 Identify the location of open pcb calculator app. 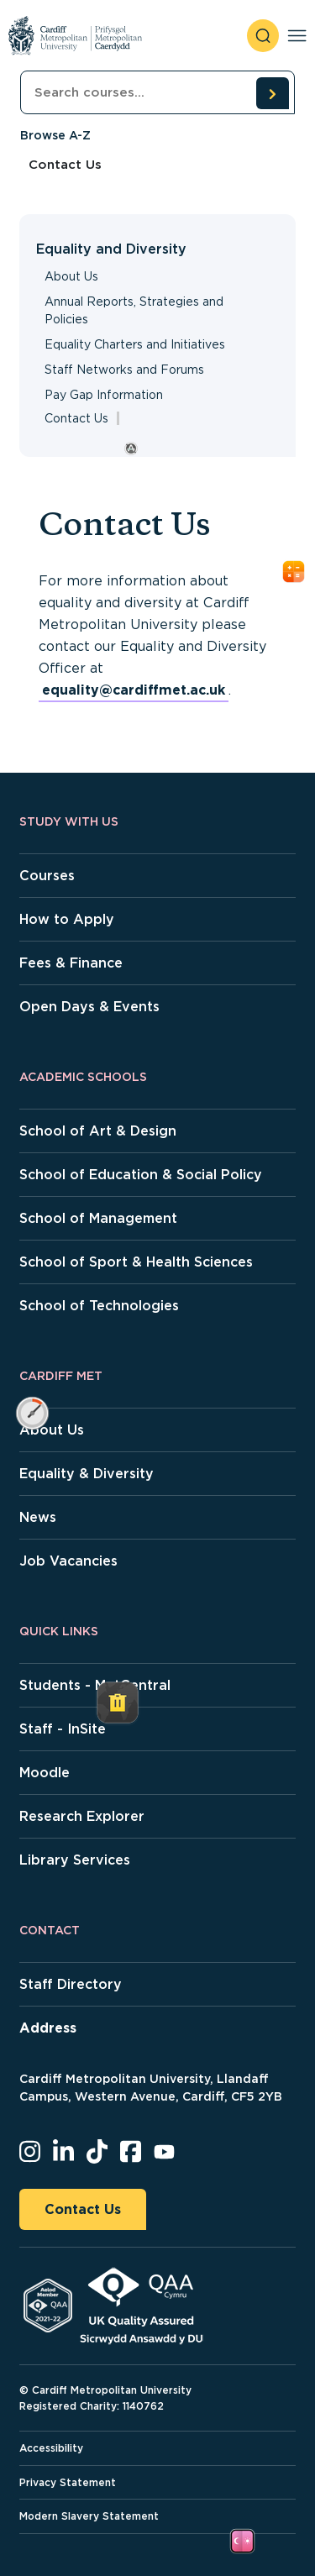
(293, 571).